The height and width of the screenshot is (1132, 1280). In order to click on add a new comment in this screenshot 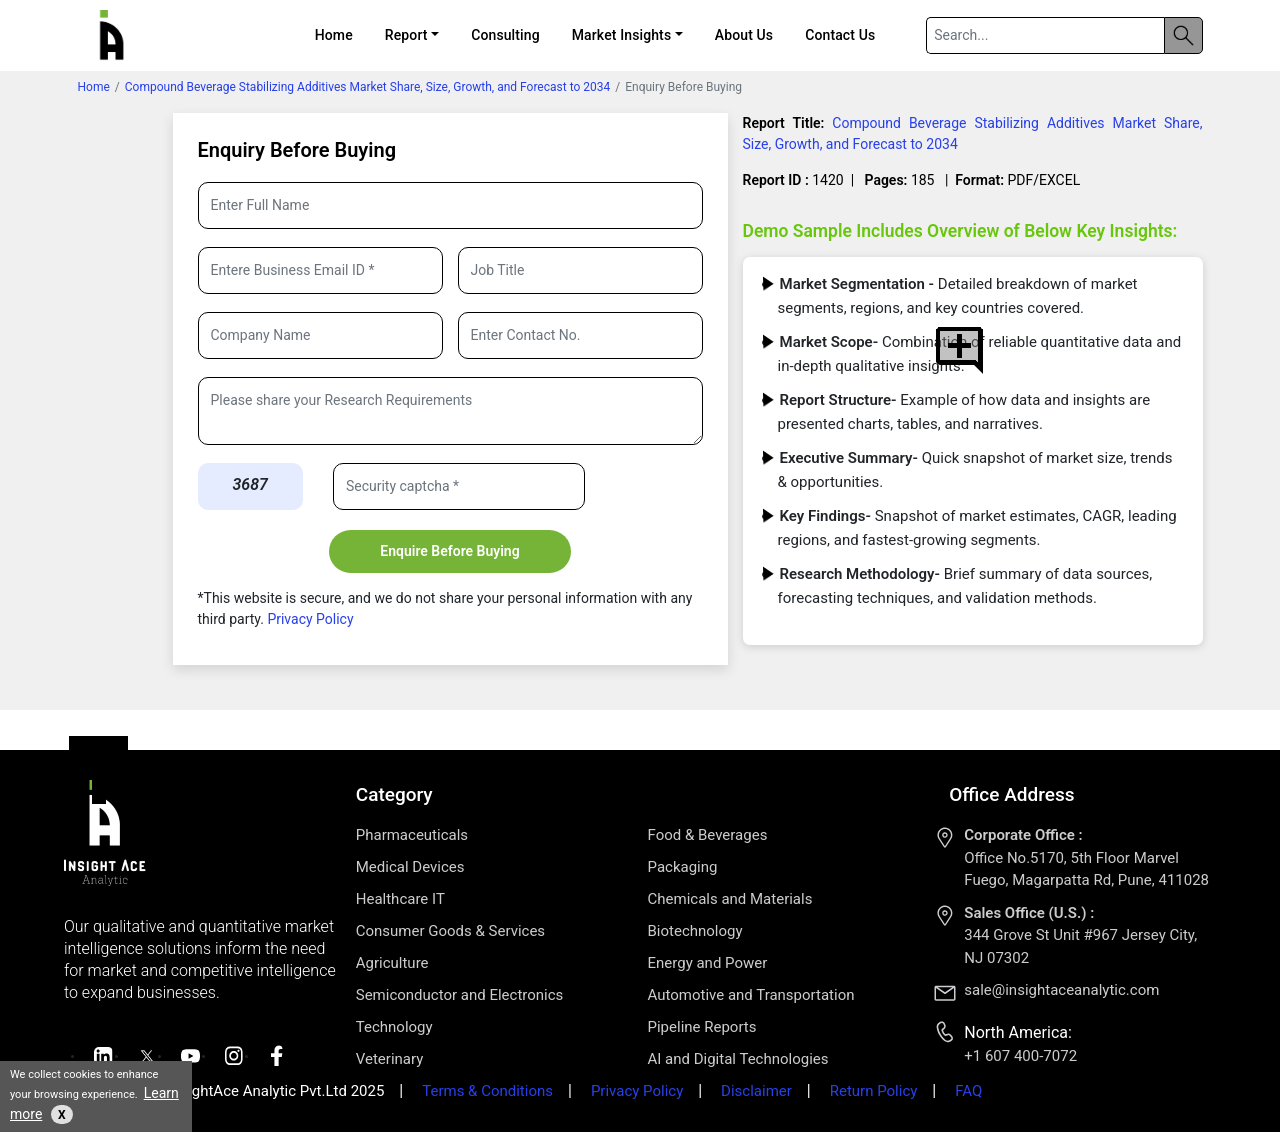, I will do `click(959, 350)`.